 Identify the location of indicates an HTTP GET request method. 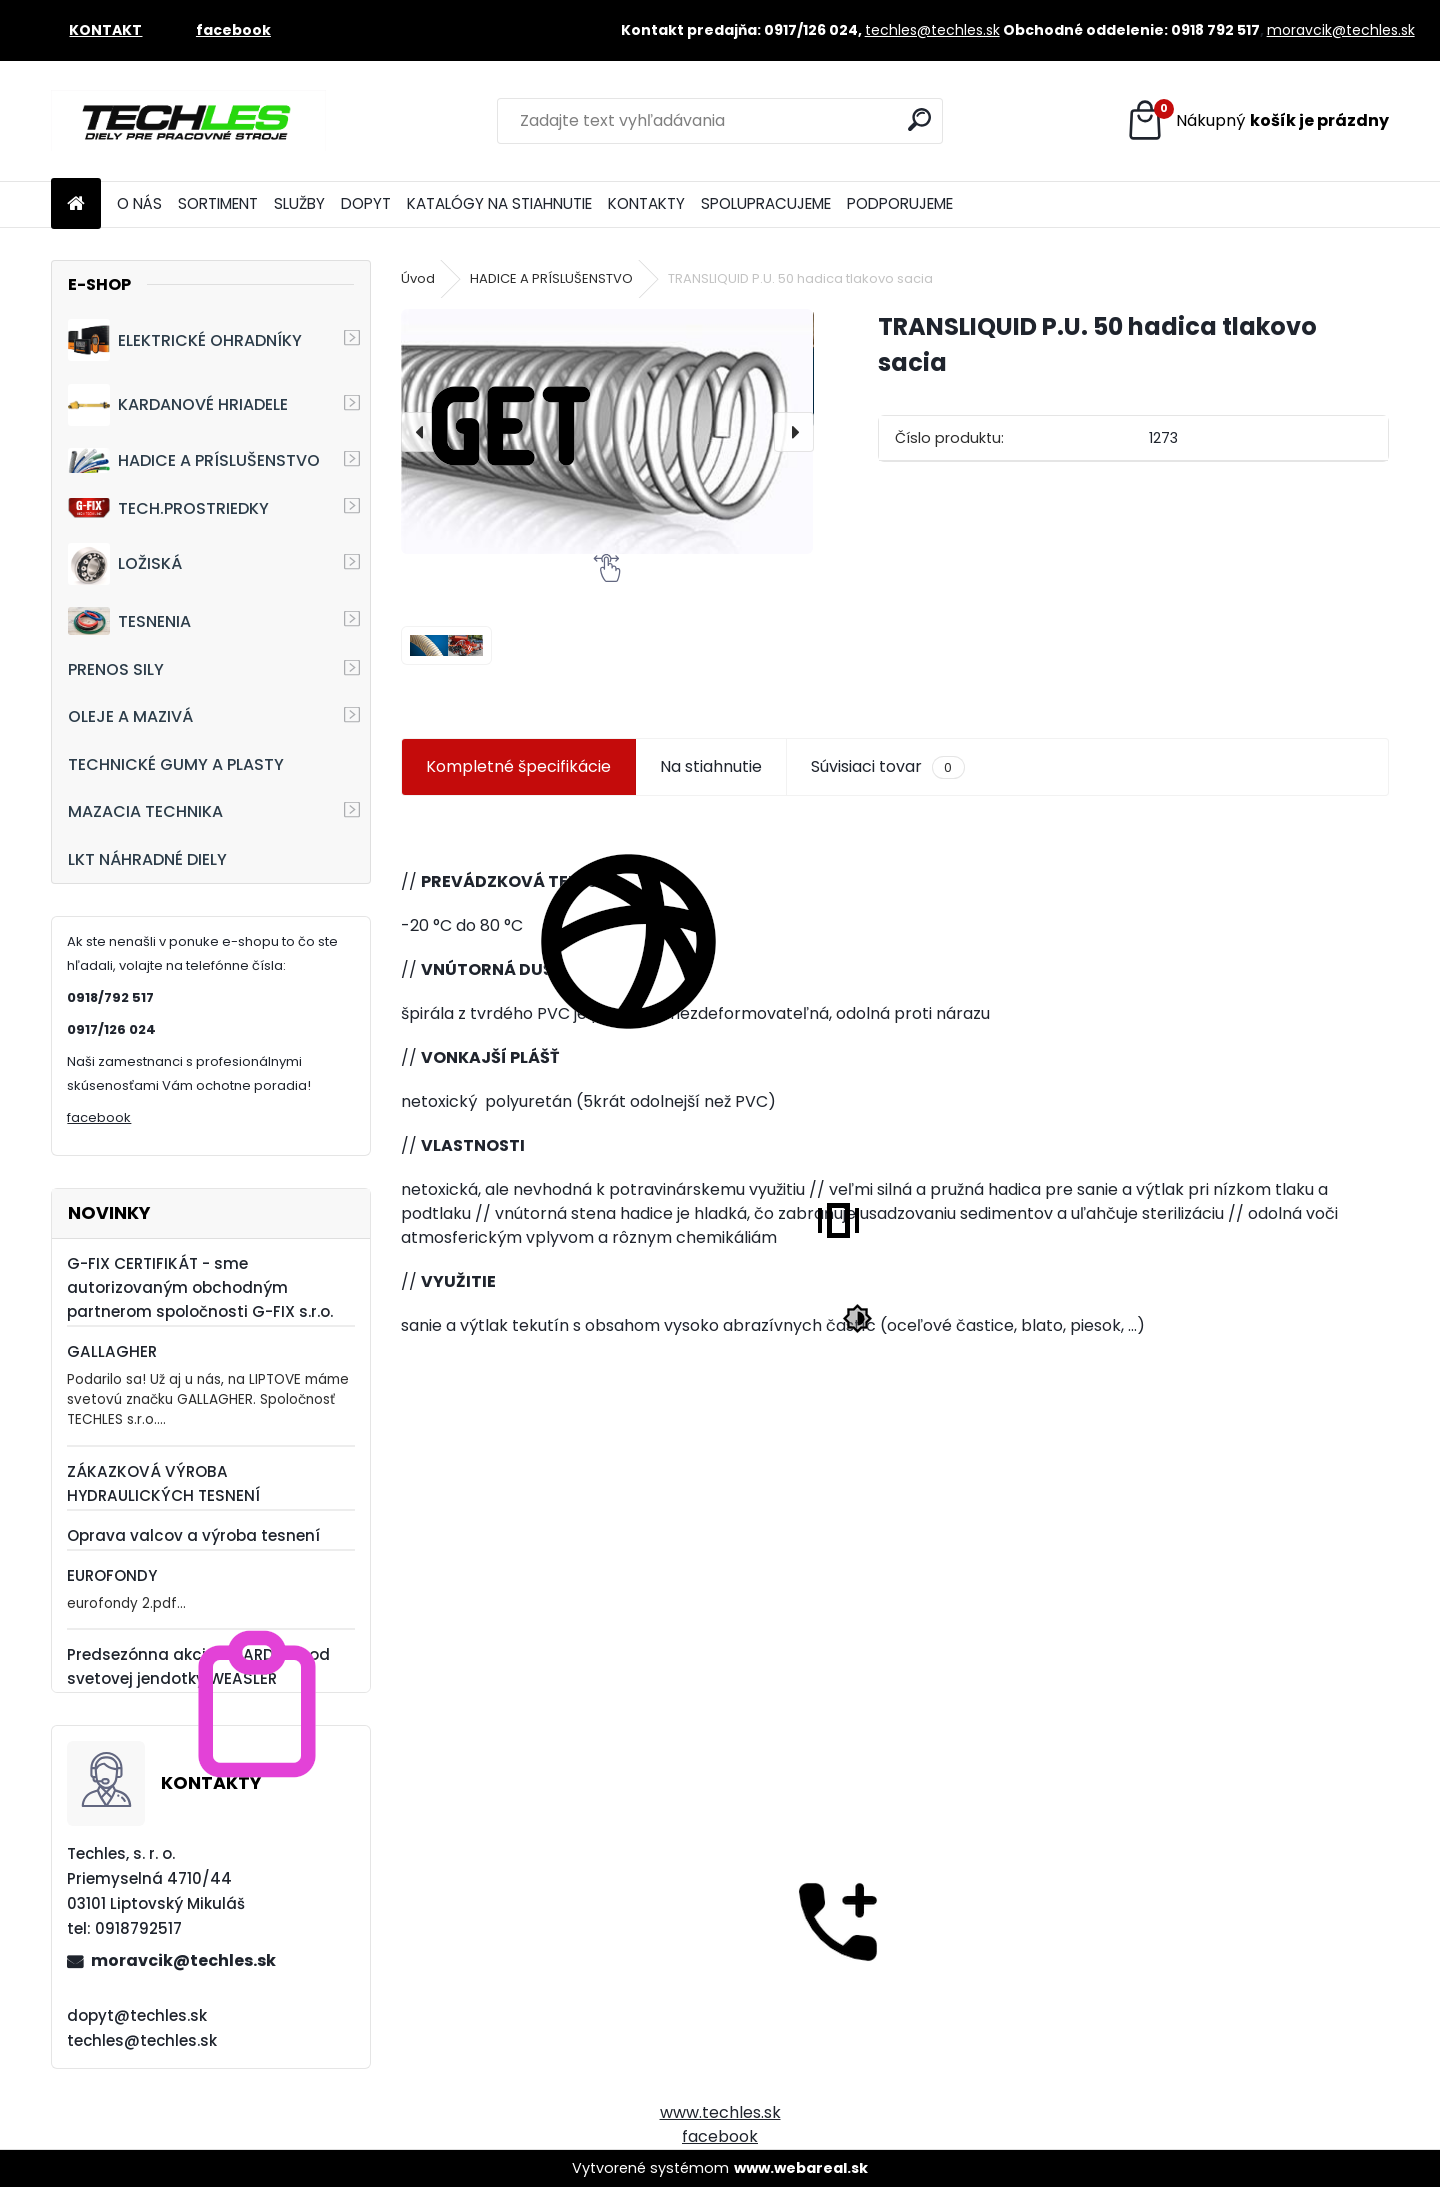
(511, 426).